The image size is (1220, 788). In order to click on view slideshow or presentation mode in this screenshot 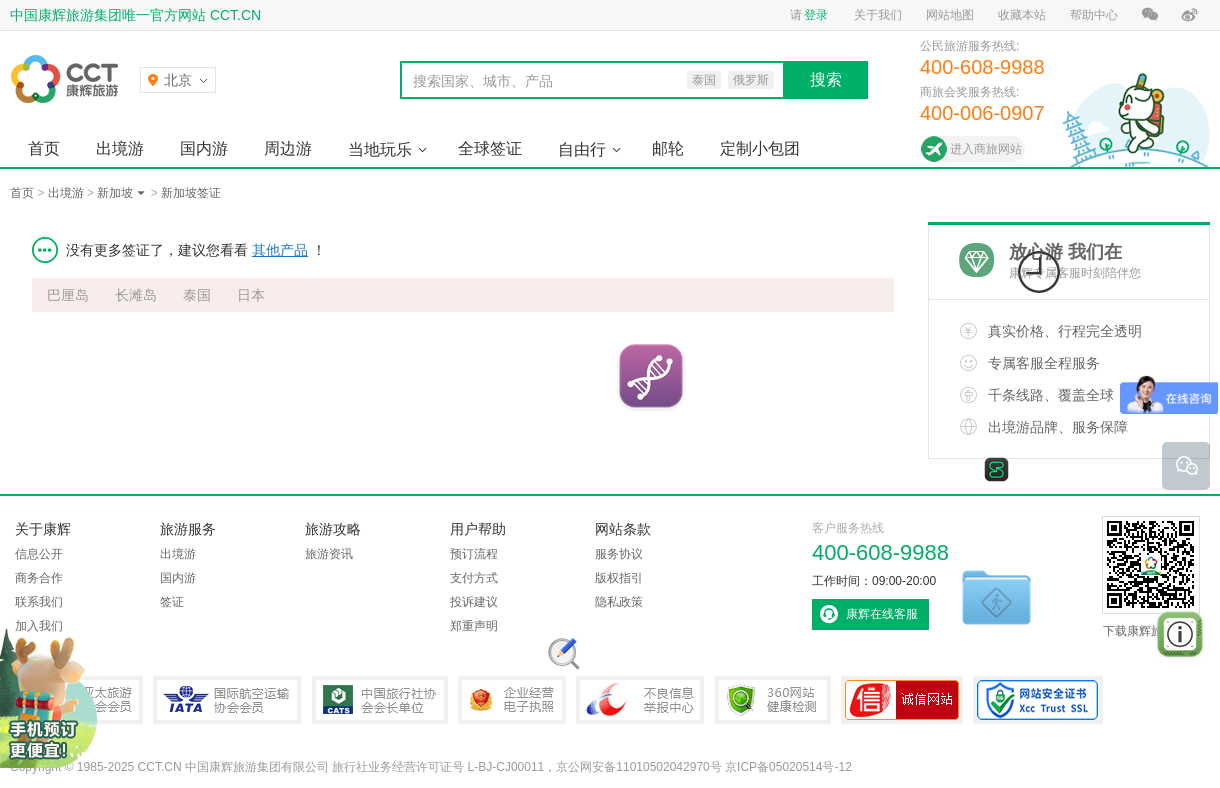, I will do `click(1039, 272)`.